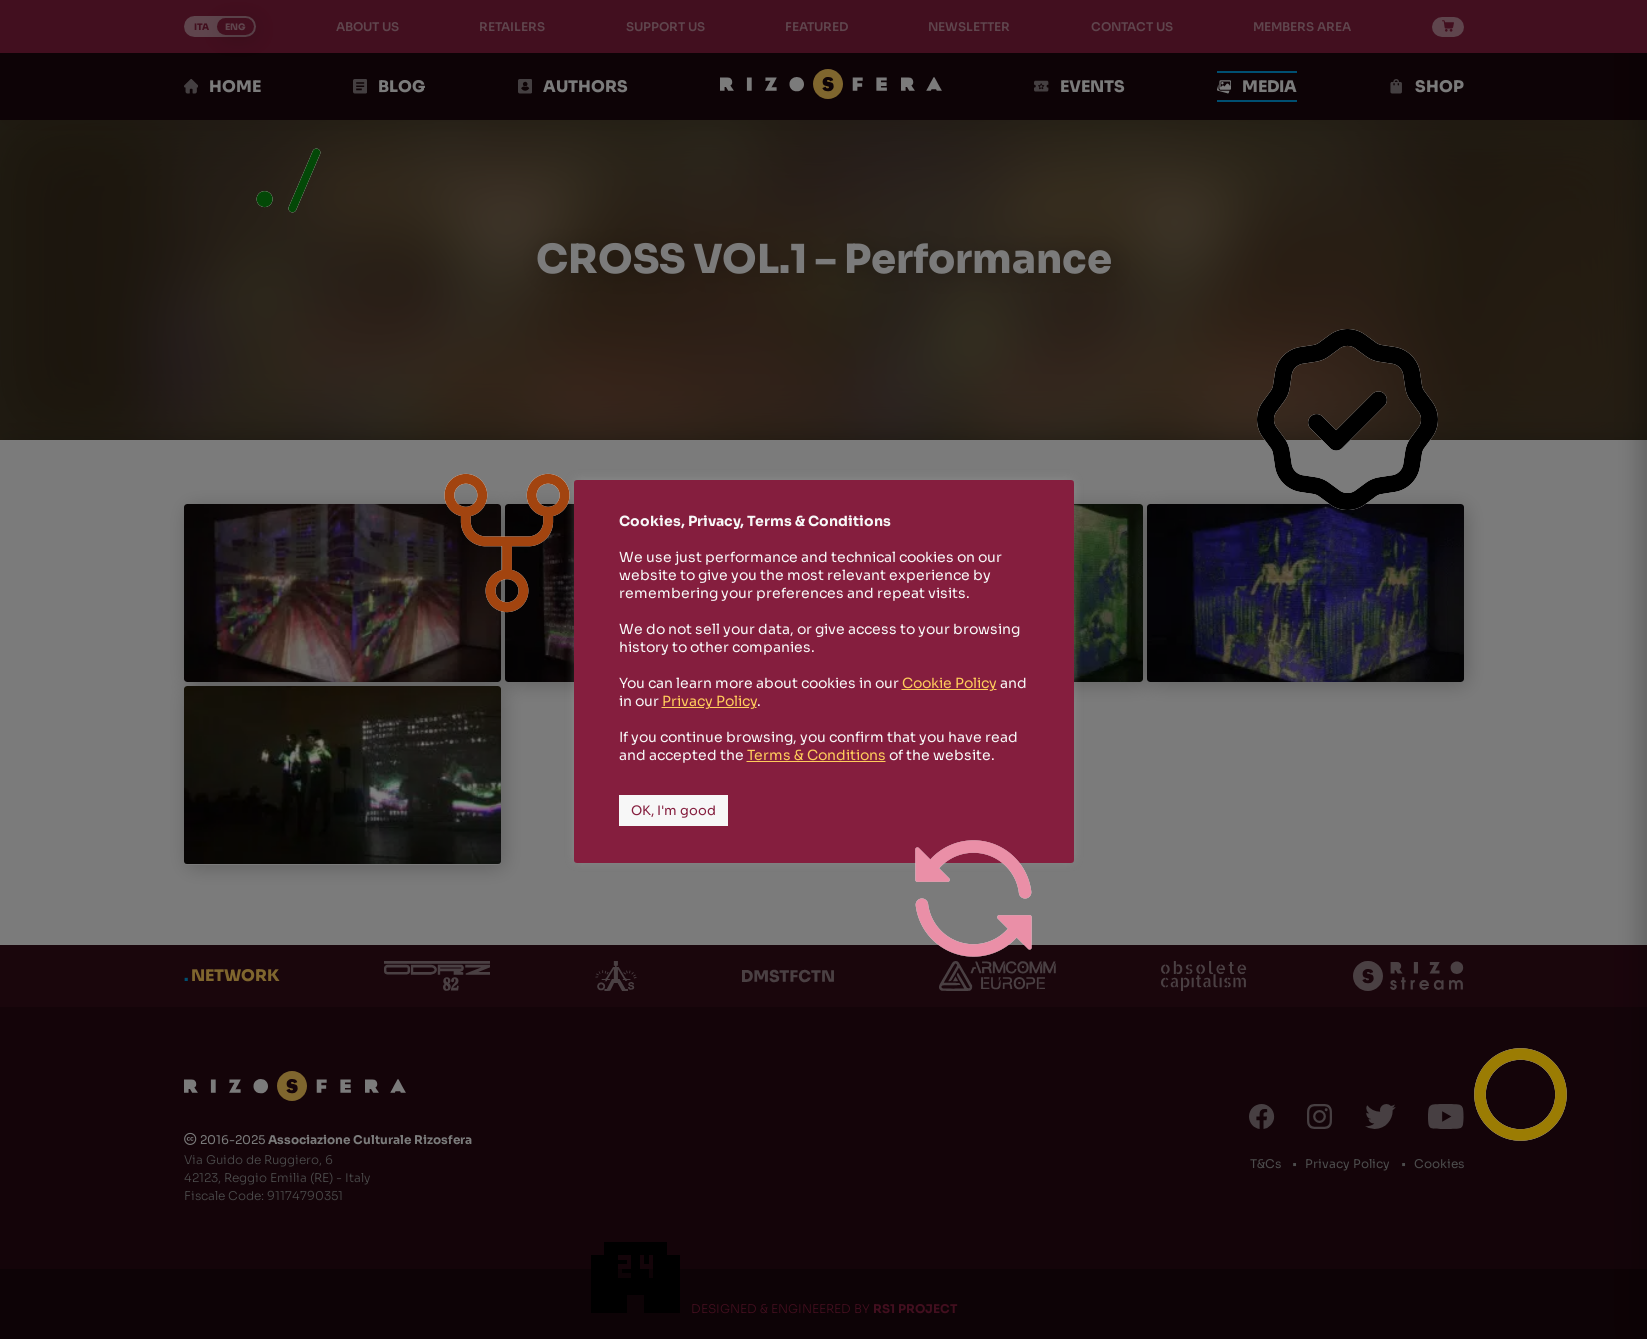 The width and height of the screenshot is (1647, 1339). Describe the element at coordinates (1520, 1094) in the screenshot. I see `indicates an unread or new item` at that location.